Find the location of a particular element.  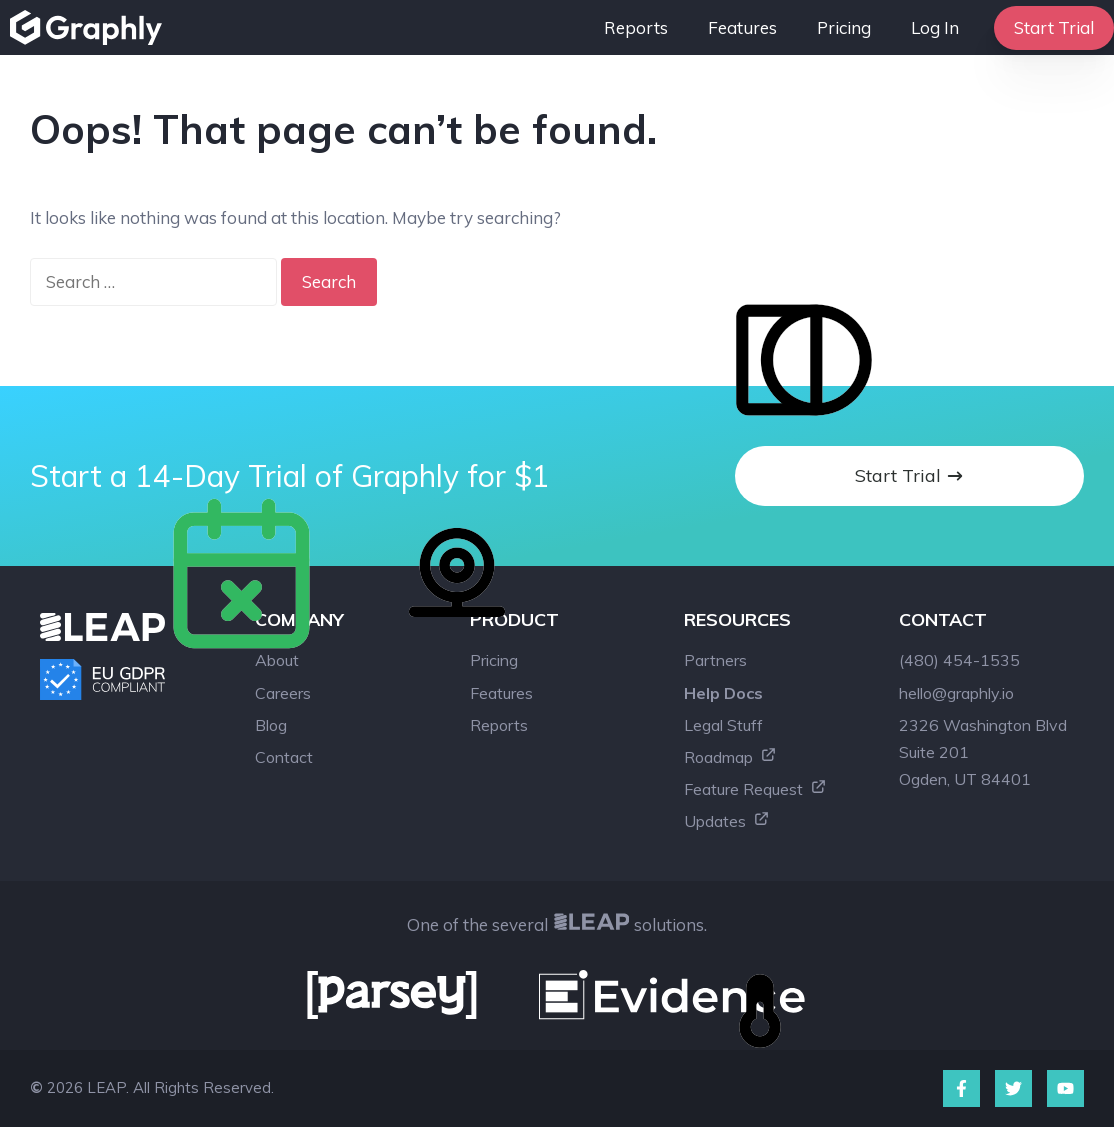

indicates moderate or medium temperature level is located at coordinates (760, 1011).